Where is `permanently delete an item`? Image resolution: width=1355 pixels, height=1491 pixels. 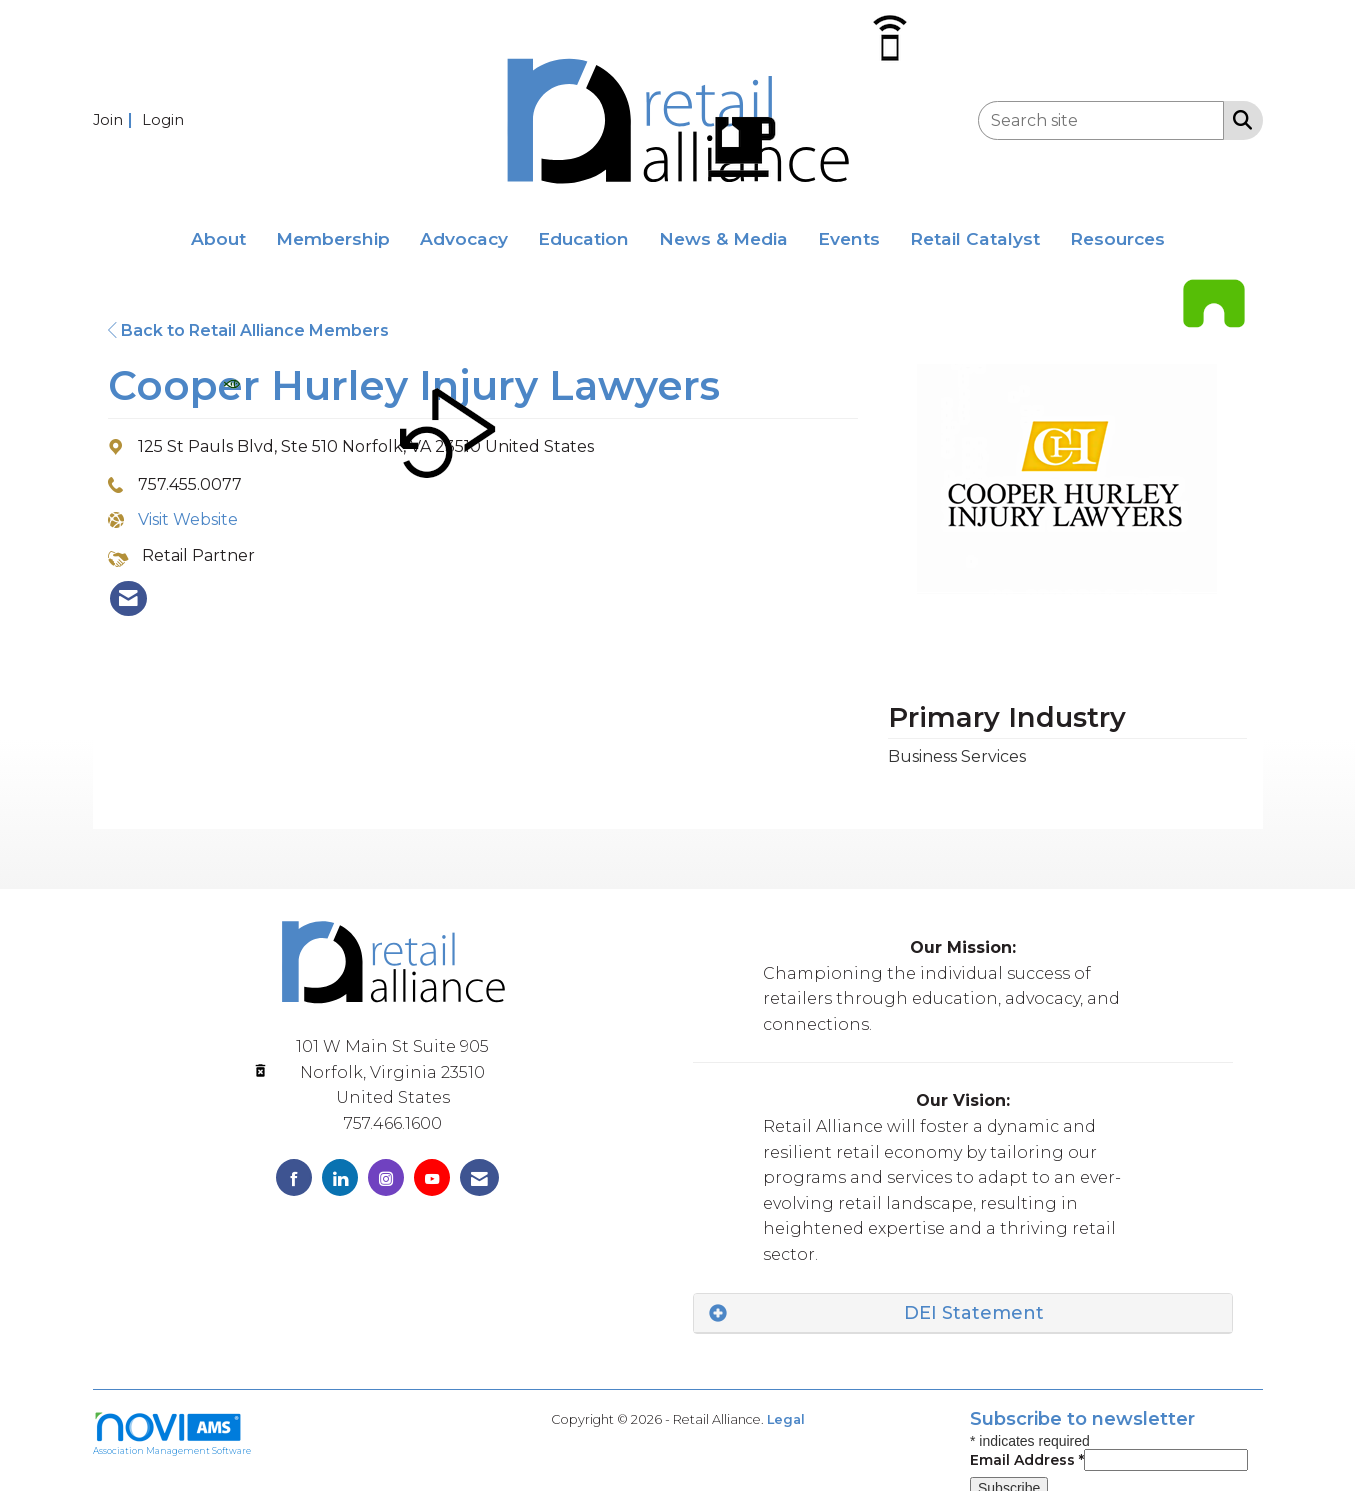
permanently delete an item is located at coordinates (260, 1070).